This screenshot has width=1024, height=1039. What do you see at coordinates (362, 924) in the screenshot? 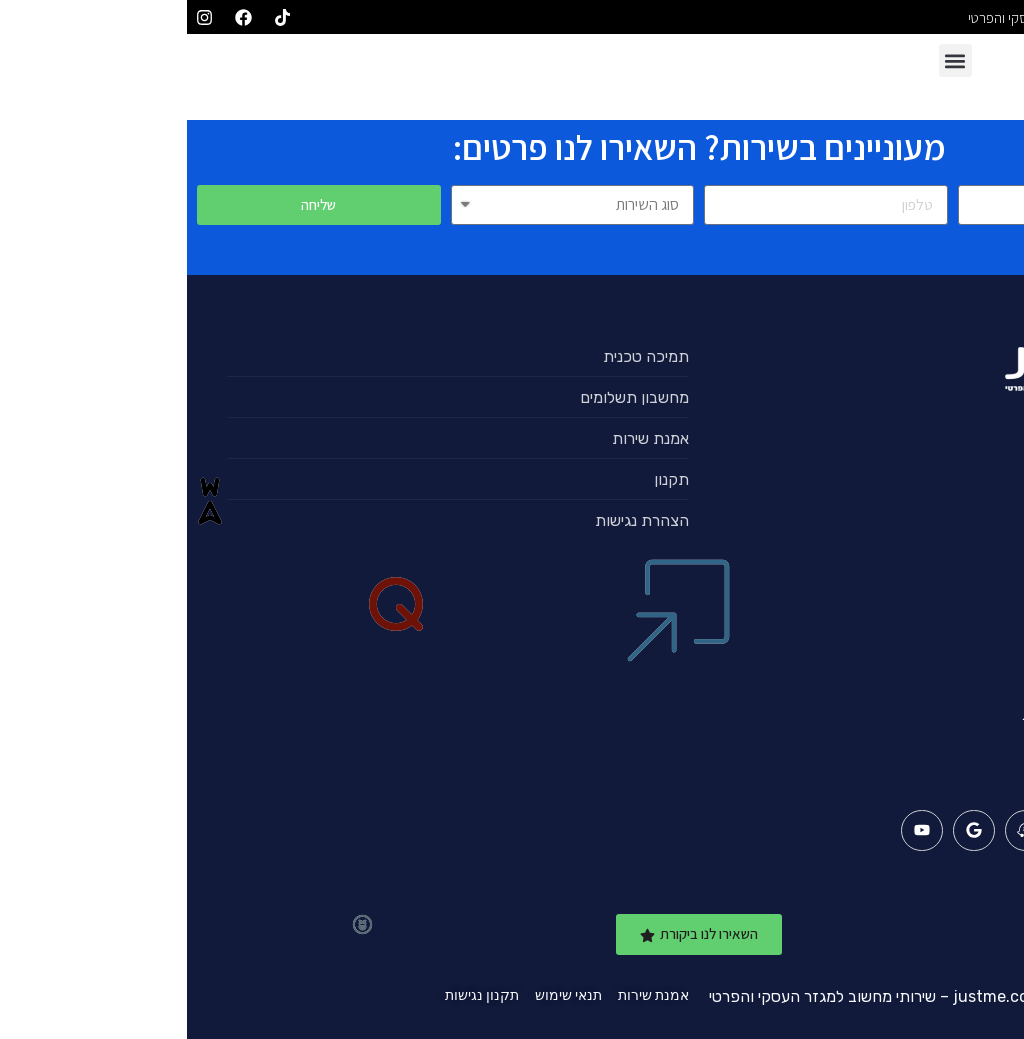
I see `react with a laughing emoji` at bounding box center [362, 924].